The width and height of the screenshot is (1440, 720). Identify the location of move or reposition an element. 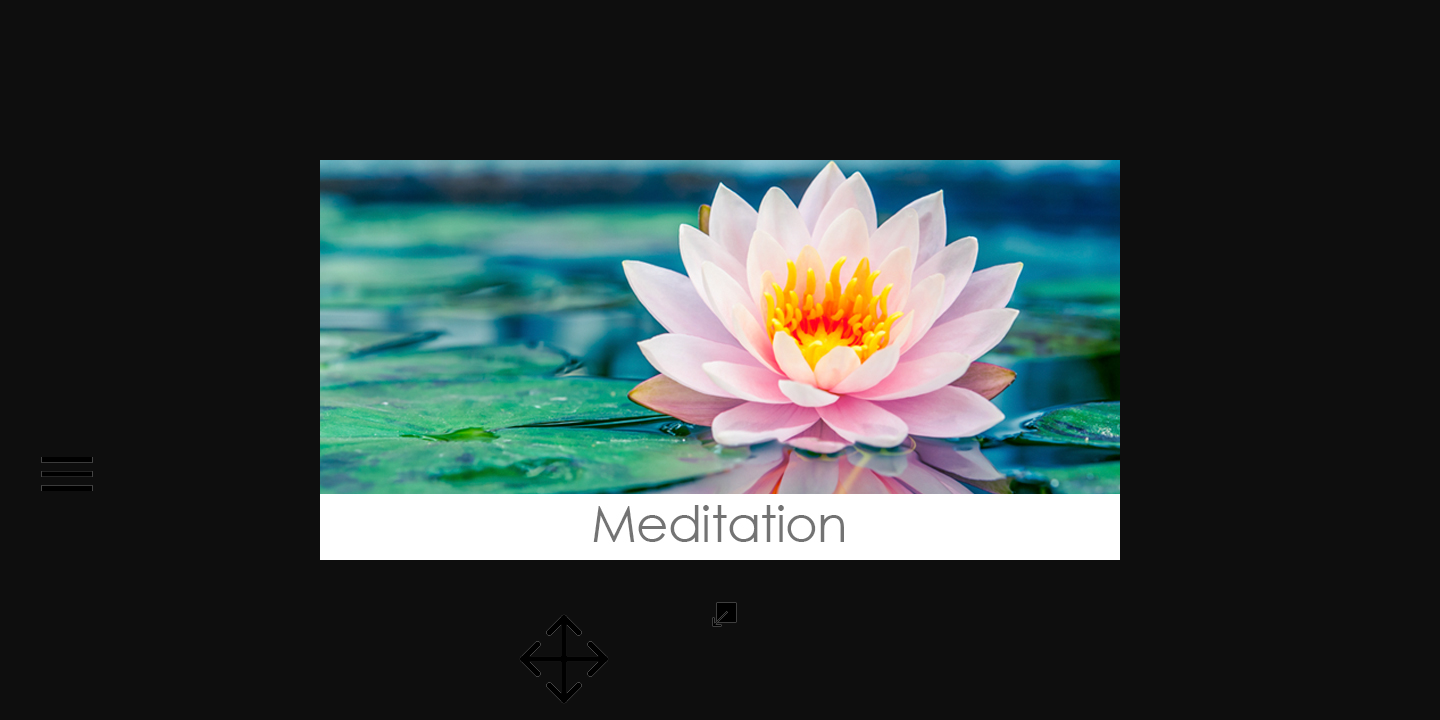
(564, 659).